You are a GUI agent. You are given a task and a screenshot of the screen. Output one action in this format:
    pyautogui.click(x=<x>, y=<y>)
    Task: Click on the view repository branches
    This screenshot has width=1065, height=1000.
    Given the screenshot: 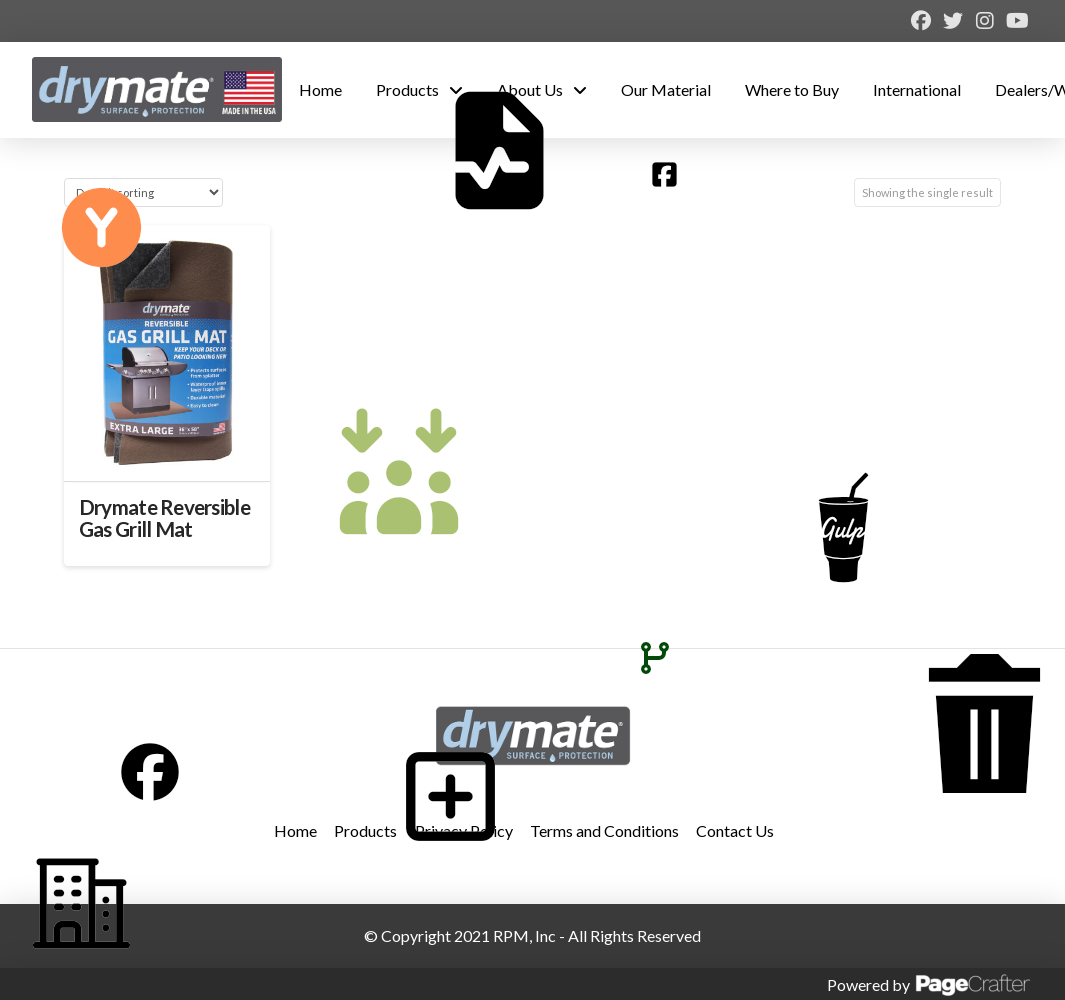 What is the action you would take?
    pyautogui.click(x=655, y=658)
    